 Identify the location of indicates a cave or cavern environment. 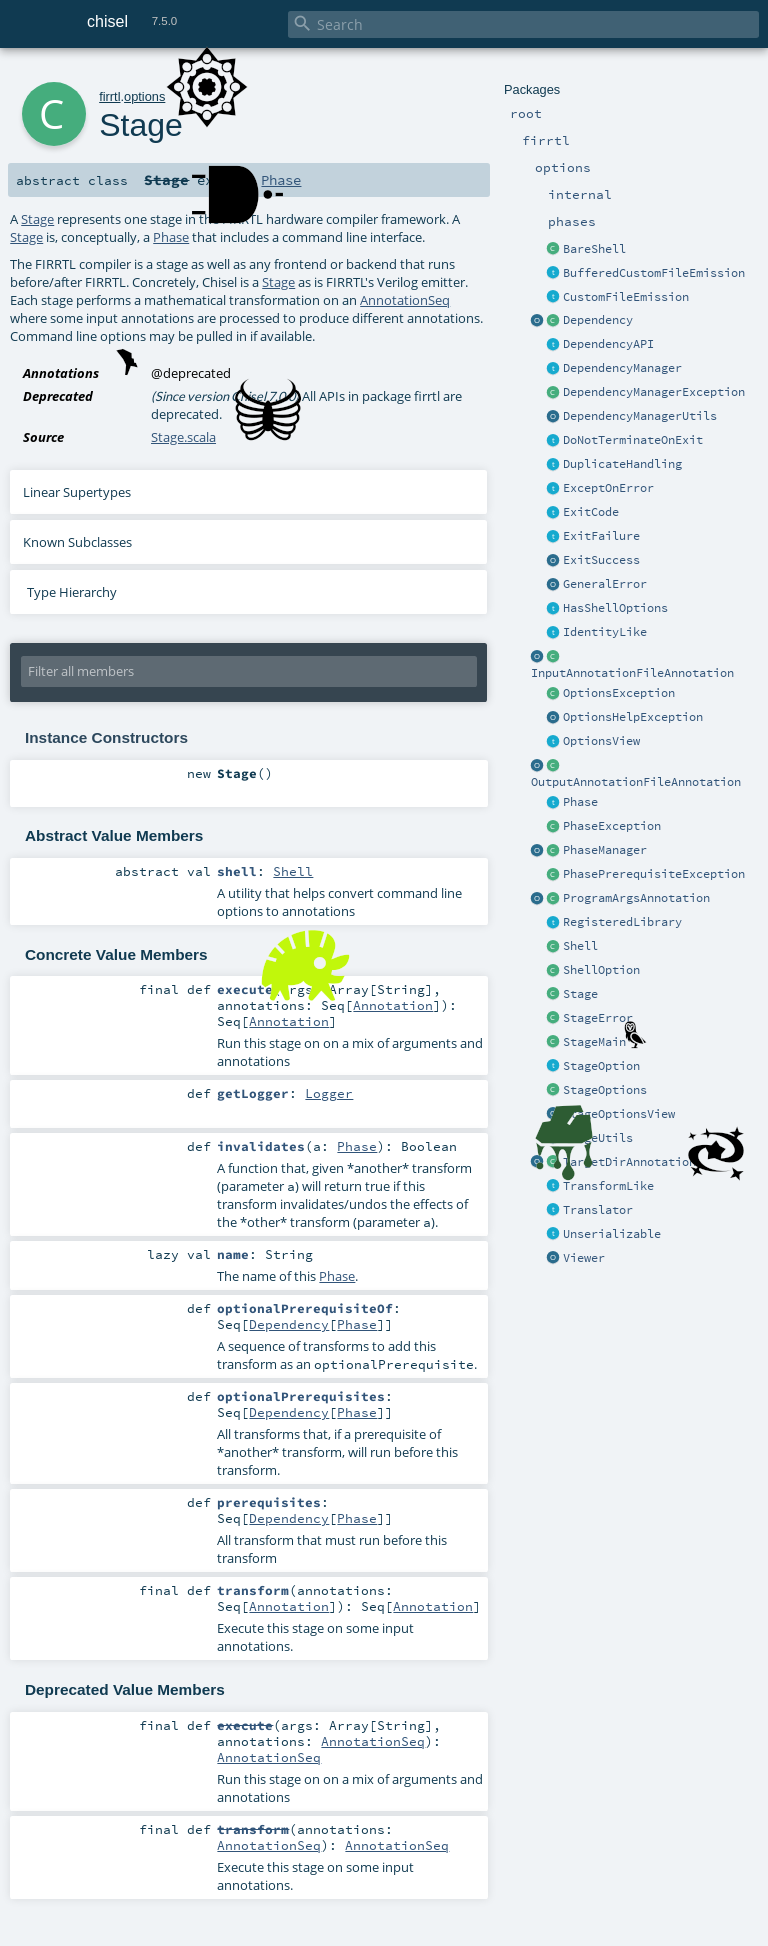
(566, 1142).